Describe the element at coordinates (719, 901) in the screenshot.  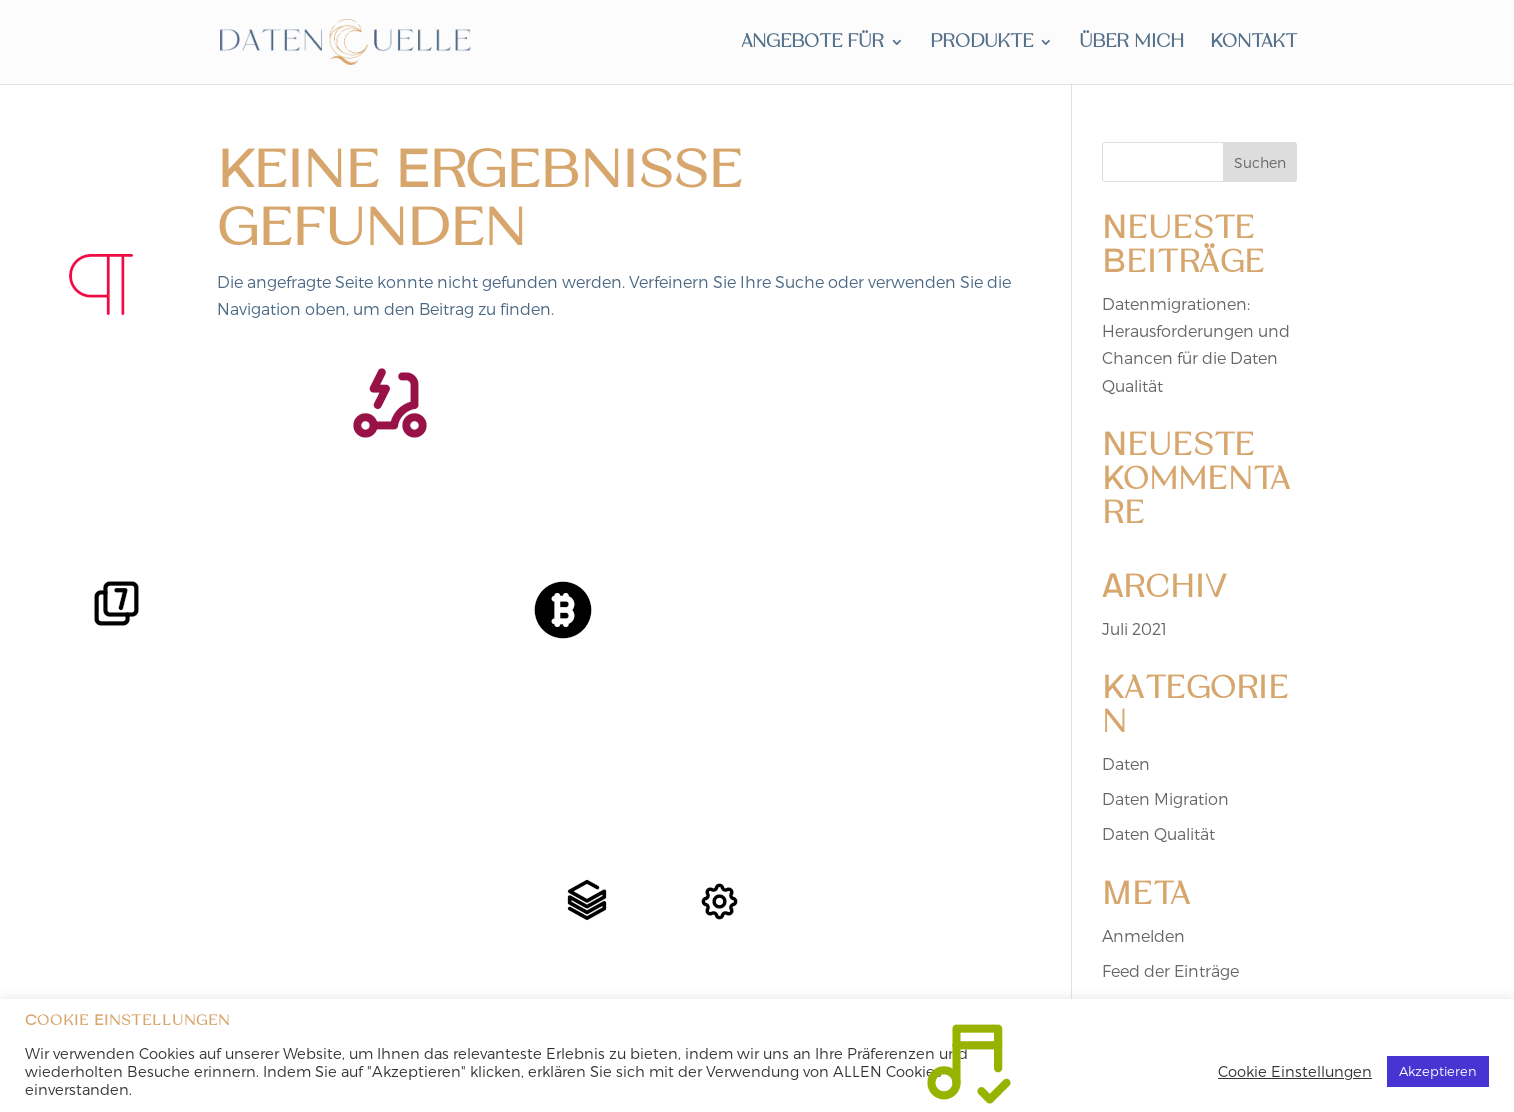
I see `access app or system settings` at that location.